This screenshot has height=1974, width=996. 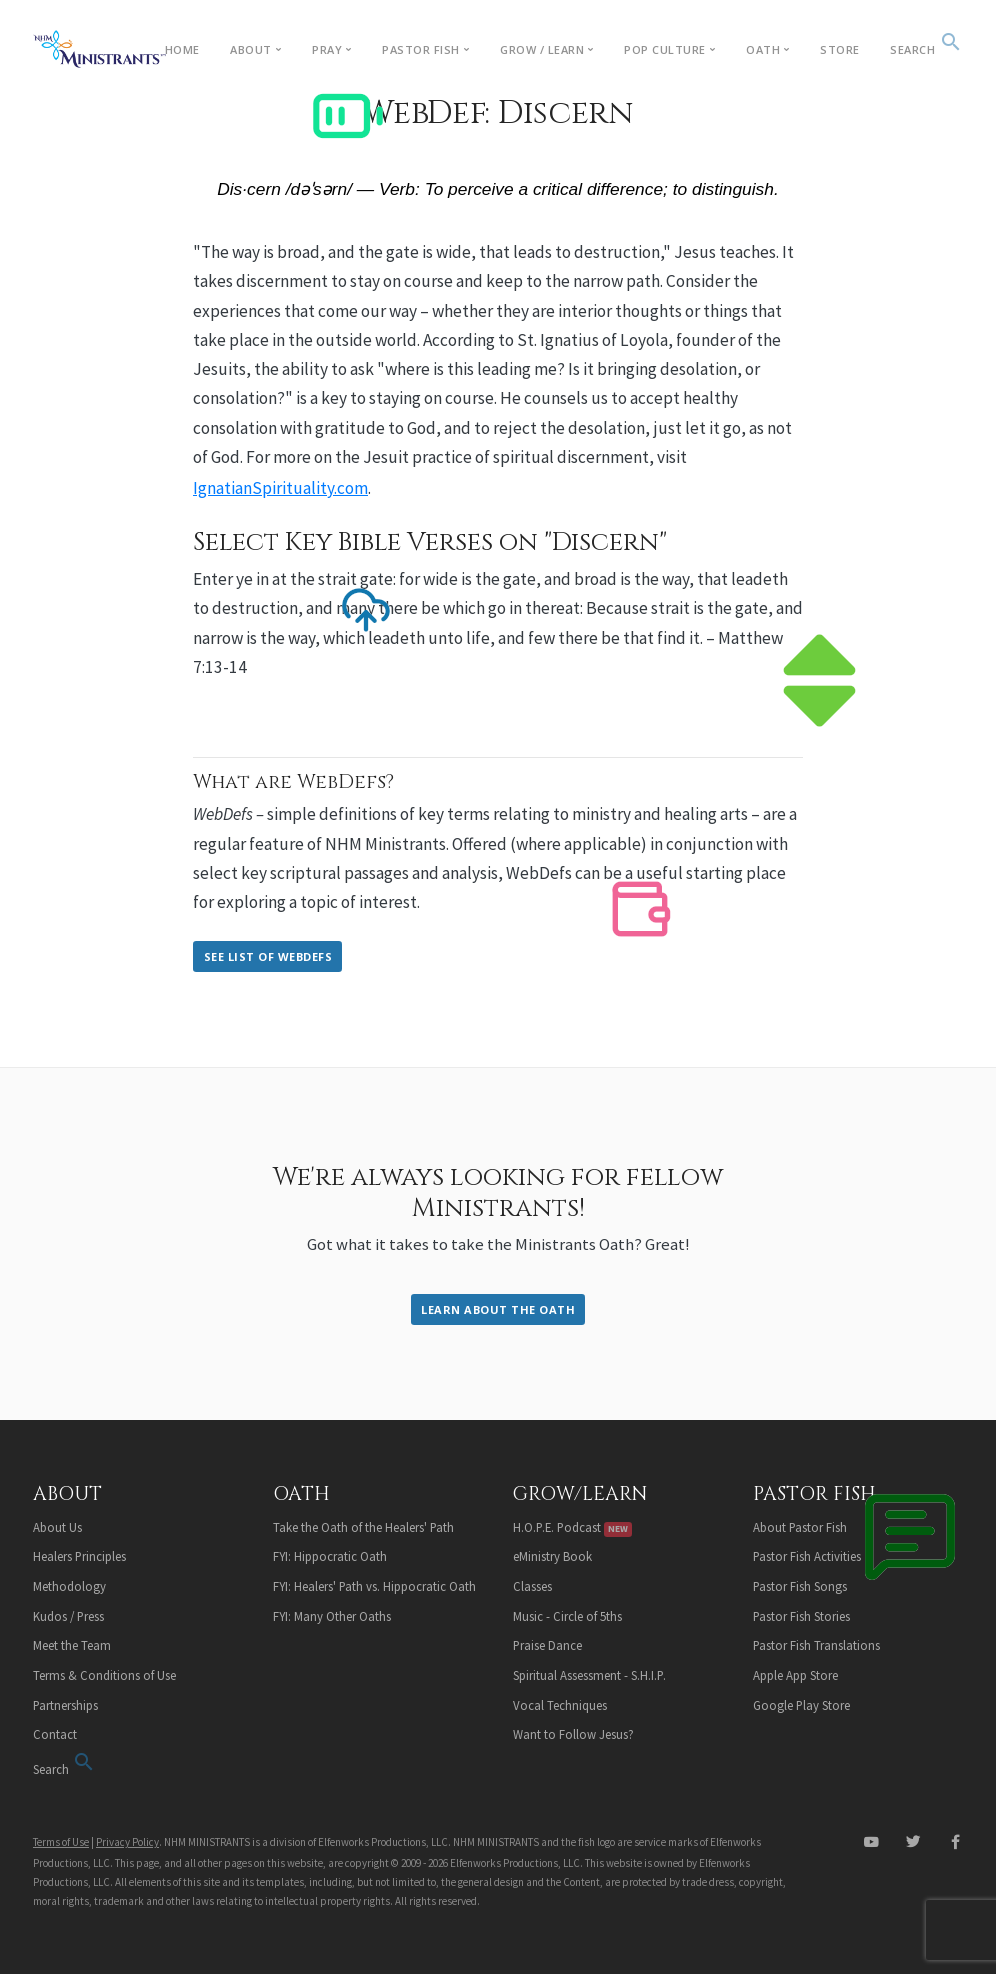 What do you see at coordinates (910, 1535) in the screenshot?
I see `open a chat or messaging feature` at bounding box center [910, 1535].